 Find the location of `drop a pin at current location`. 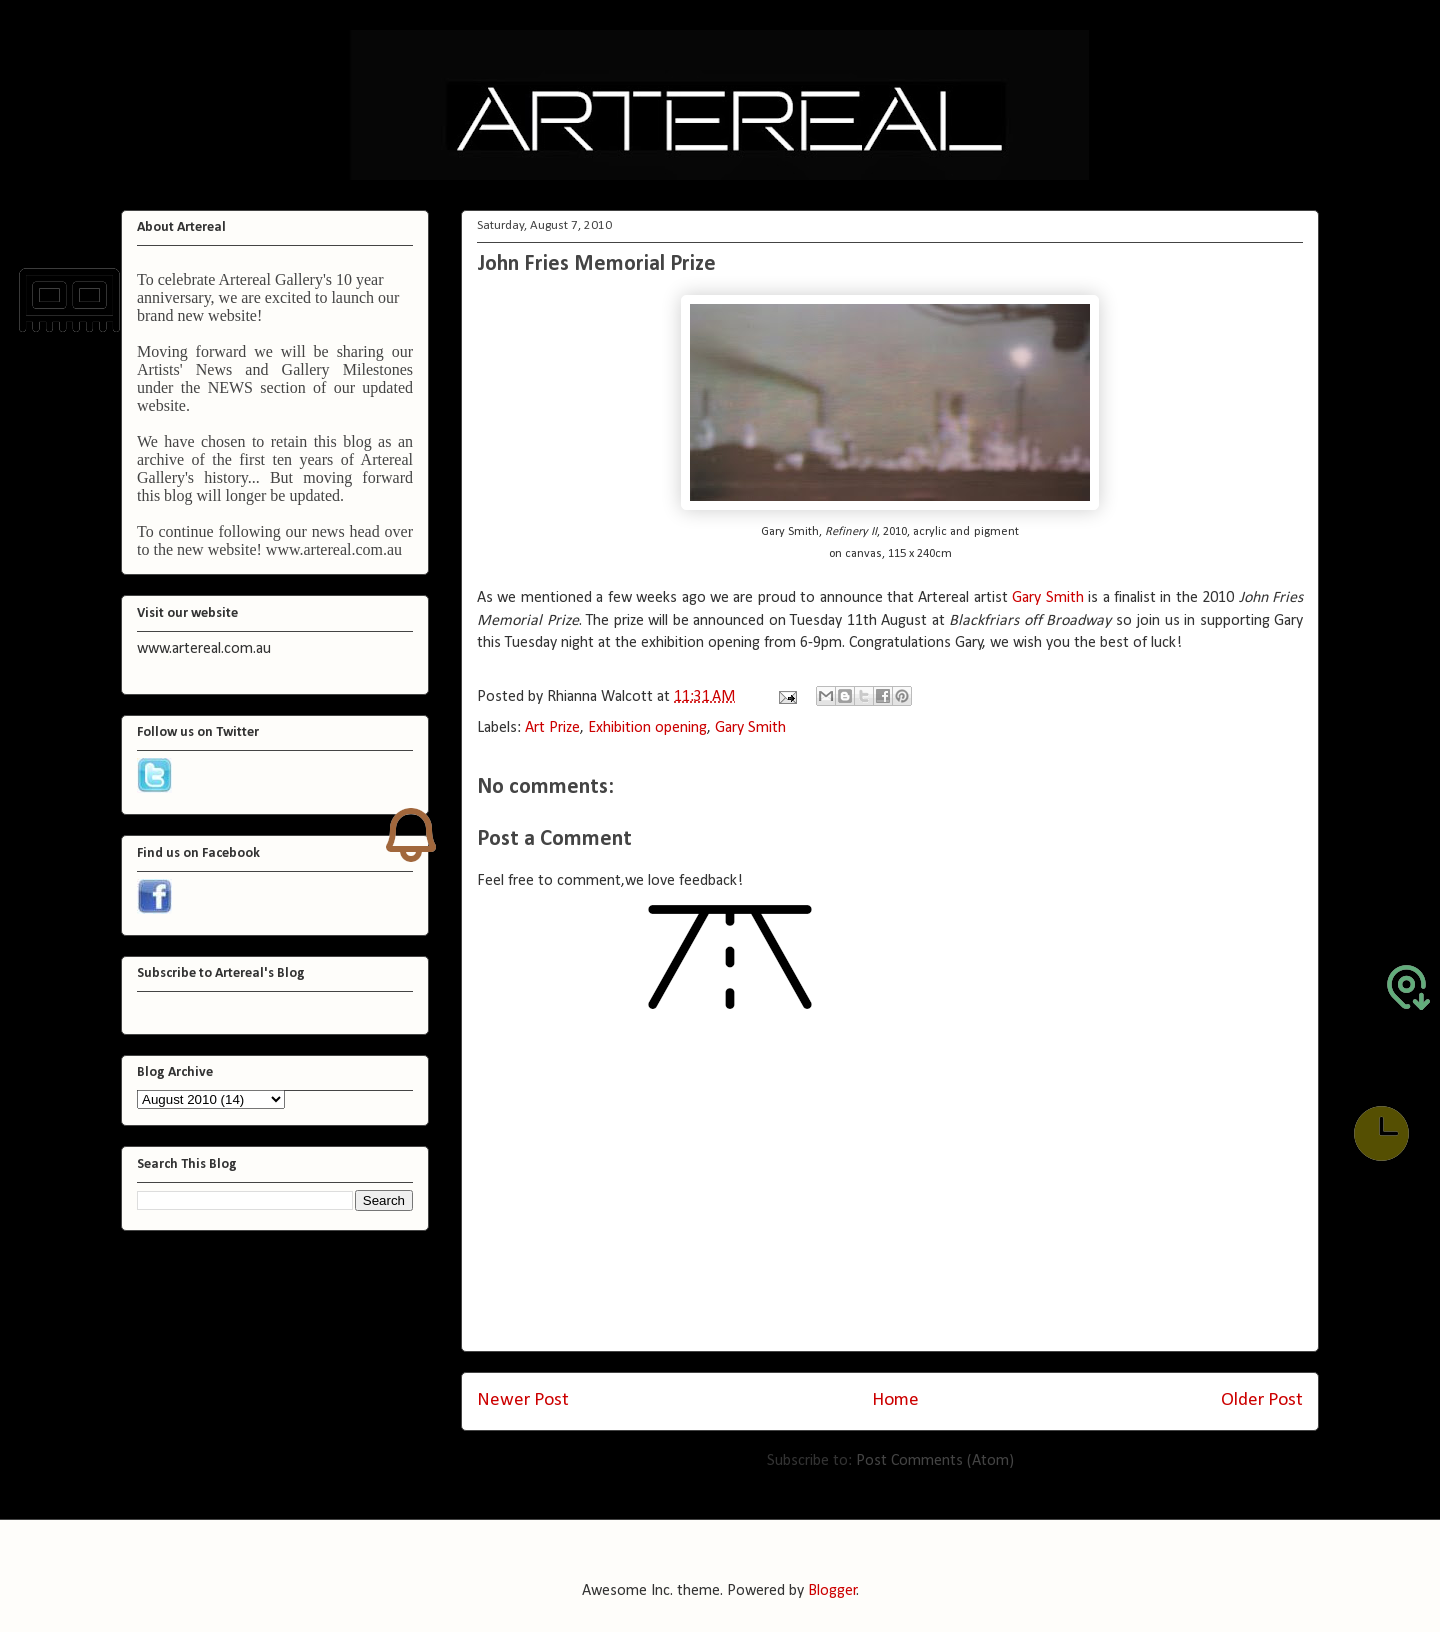

drop a pin at current location is located at coordinates (1406, 986).